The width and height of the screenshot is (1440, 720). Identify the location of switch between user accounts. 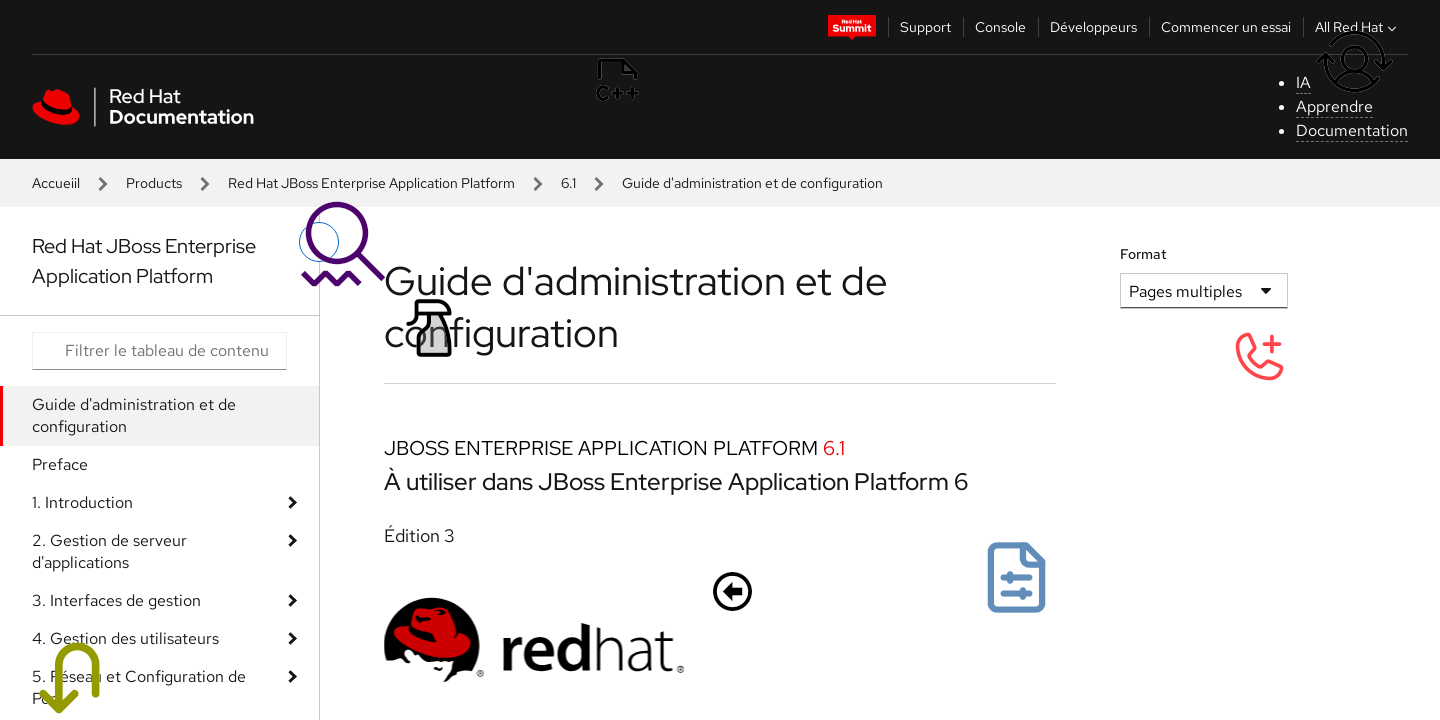
(1354, 61).